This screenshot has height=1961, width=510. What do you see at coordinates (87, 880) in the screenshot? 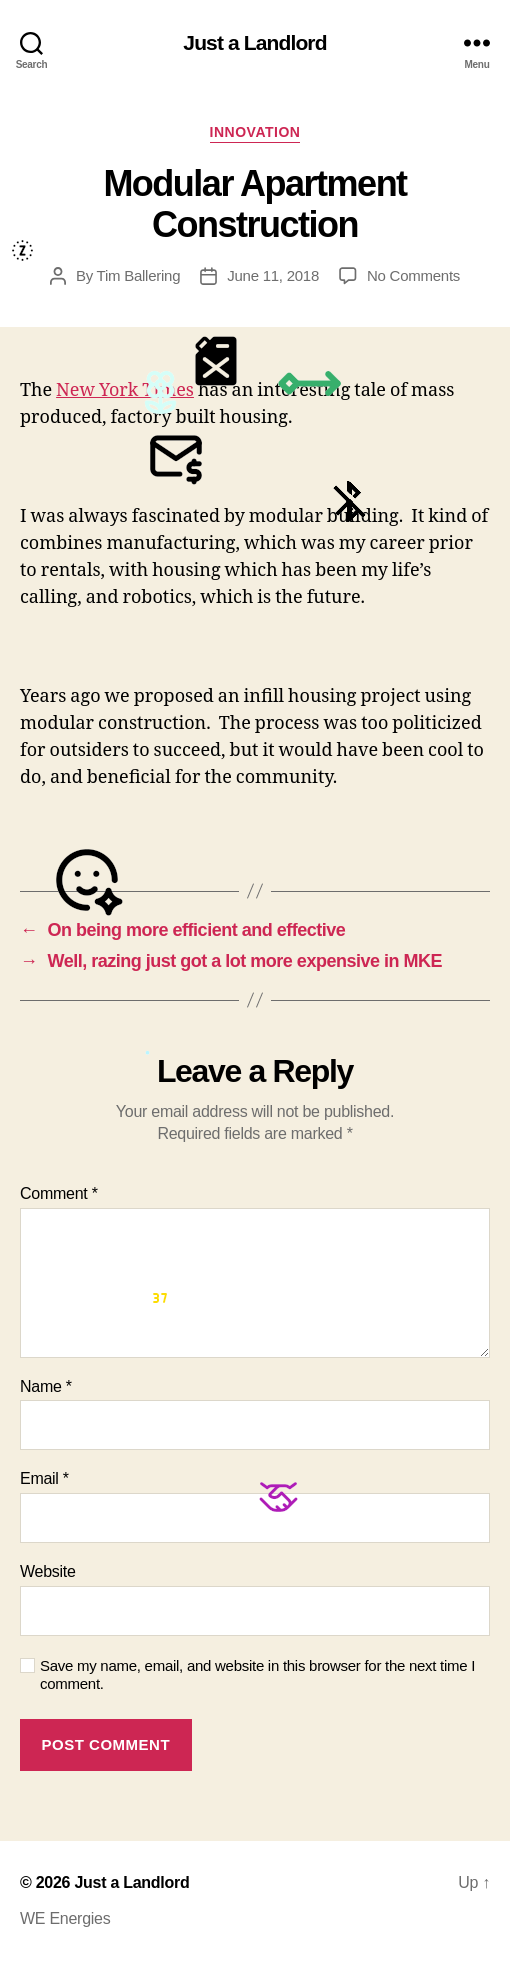
I see `add a reaction or emoji` at bounding box center [87, 880].